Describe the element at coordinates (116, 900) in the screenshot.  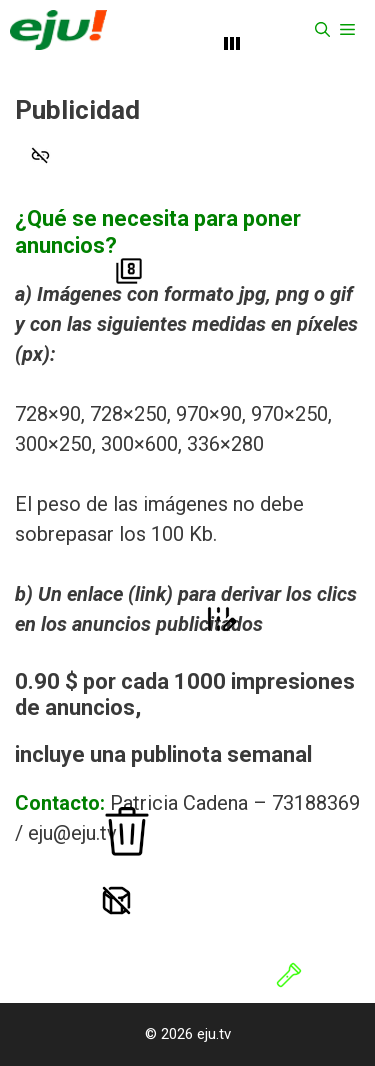
I see `disable 3D object view` at that location.